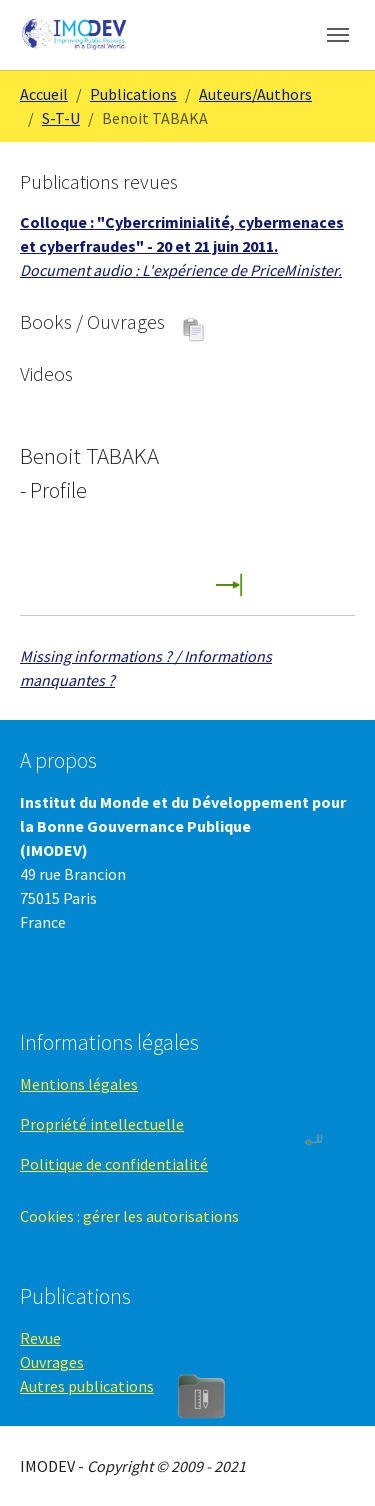  I want to click on jump to the last item in a list, so click(229, 585).